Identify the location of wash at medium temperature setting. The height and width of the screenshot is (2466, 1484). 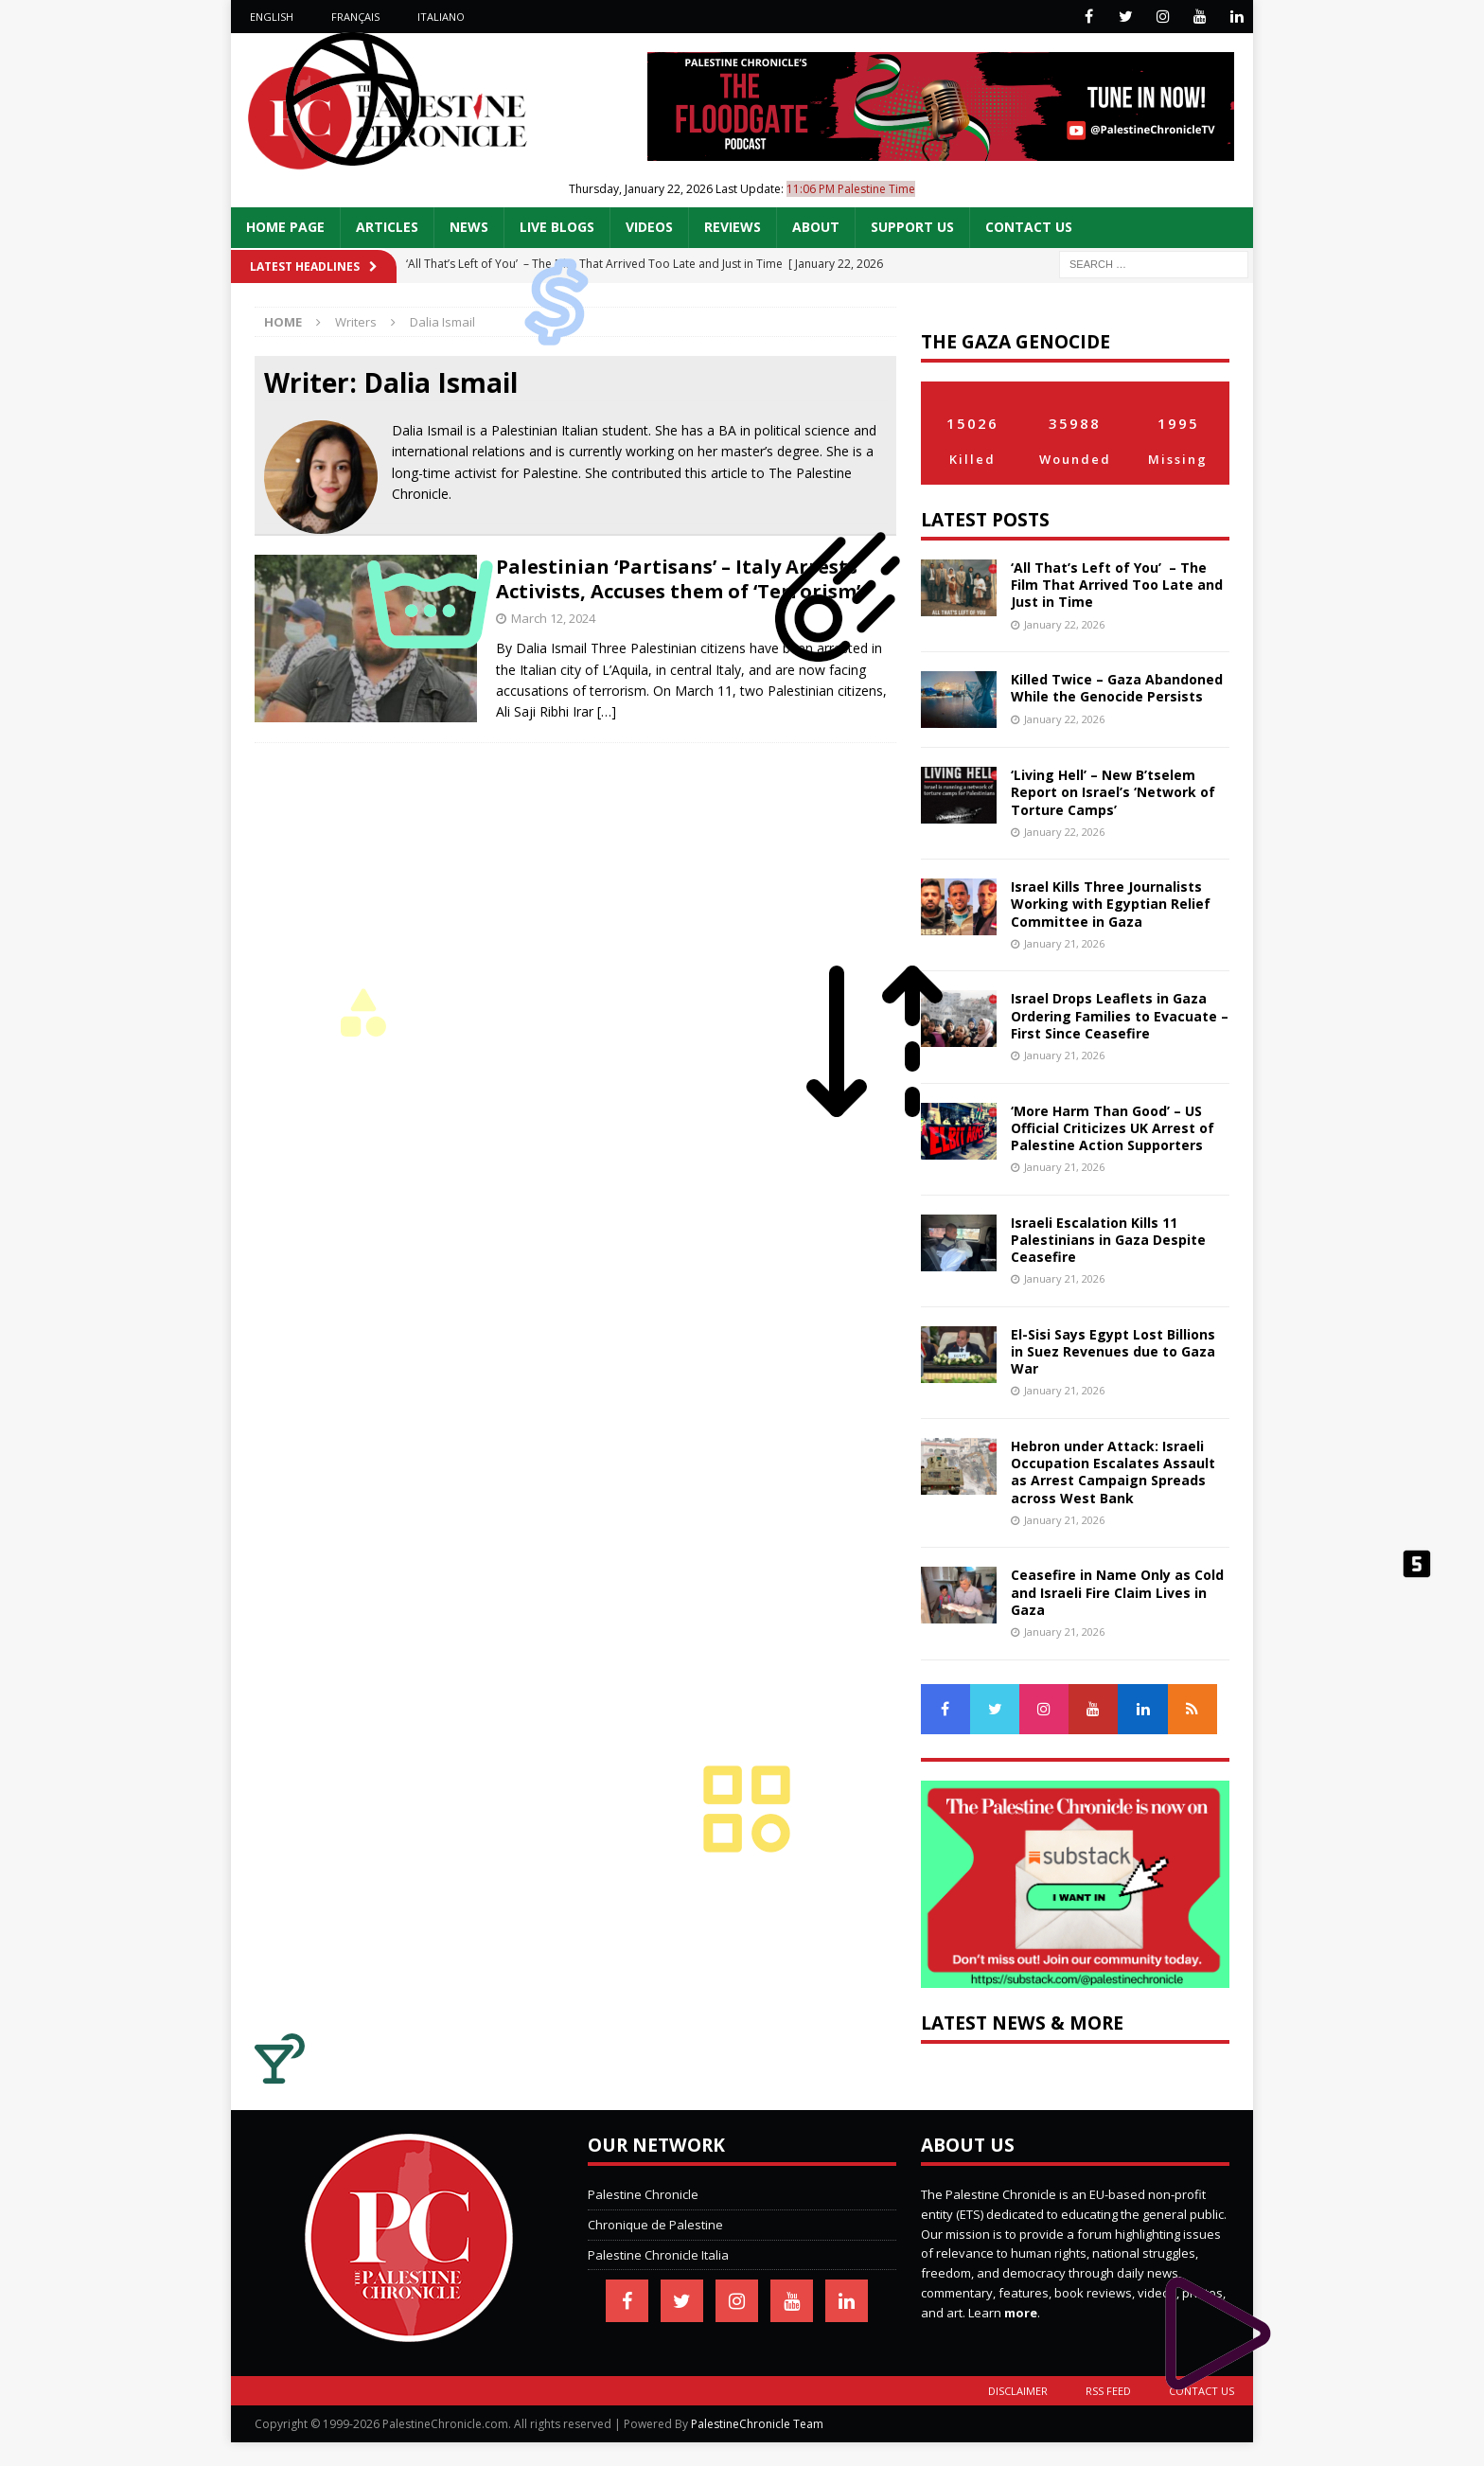
(430, 604).